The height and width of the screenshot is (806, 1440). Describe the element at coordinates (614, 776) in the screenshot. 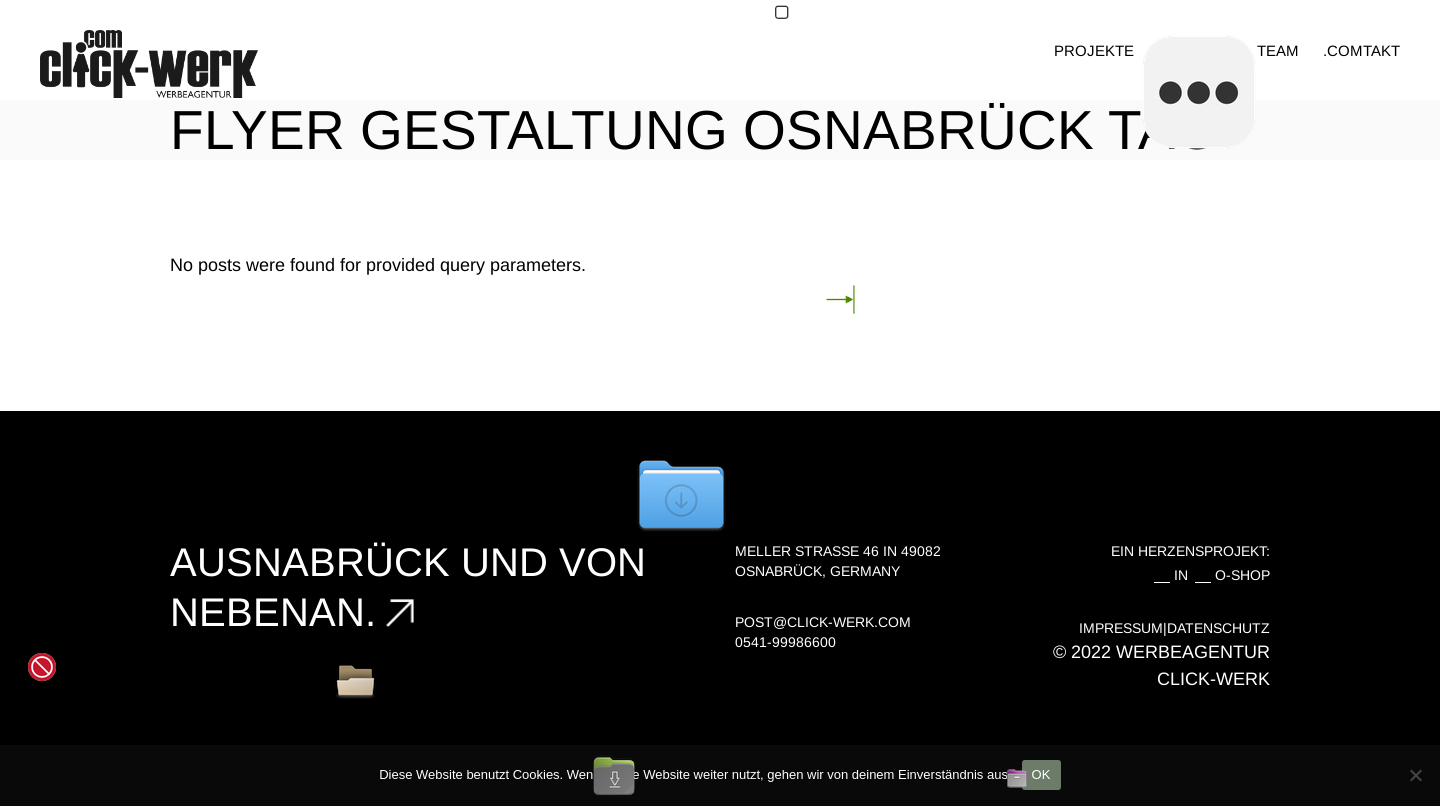

I see `open your downloads folder` at that location.